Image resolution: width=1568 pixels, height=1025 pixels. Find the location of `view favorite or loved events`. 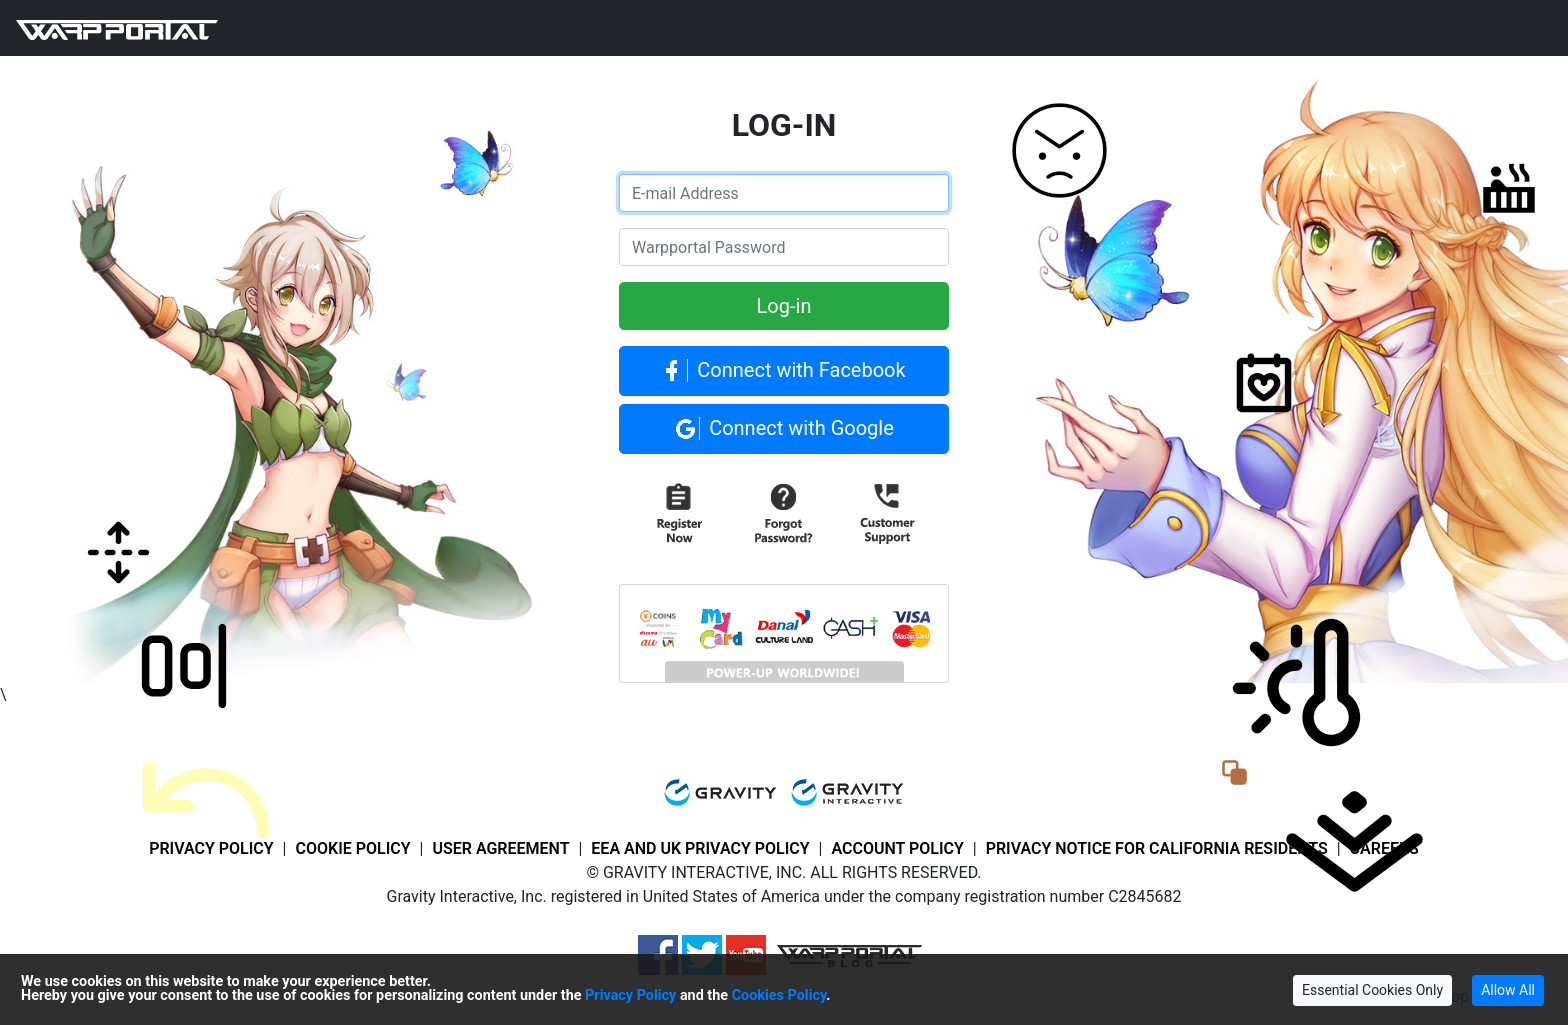

view favorite or loved events is located at coordinates (1264, 385).